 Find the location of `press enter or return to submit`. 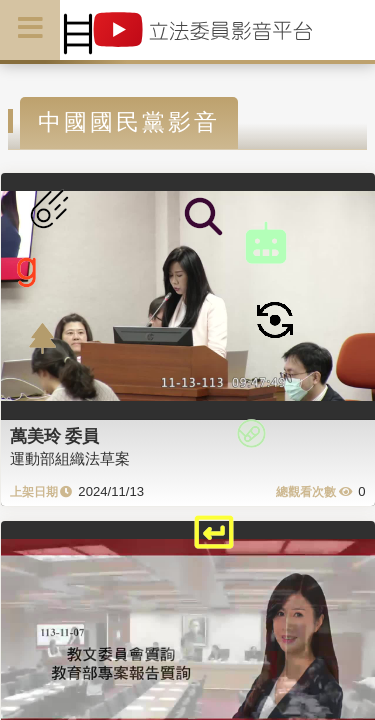

press enter or return to submit is located at coordinates (214, 532).